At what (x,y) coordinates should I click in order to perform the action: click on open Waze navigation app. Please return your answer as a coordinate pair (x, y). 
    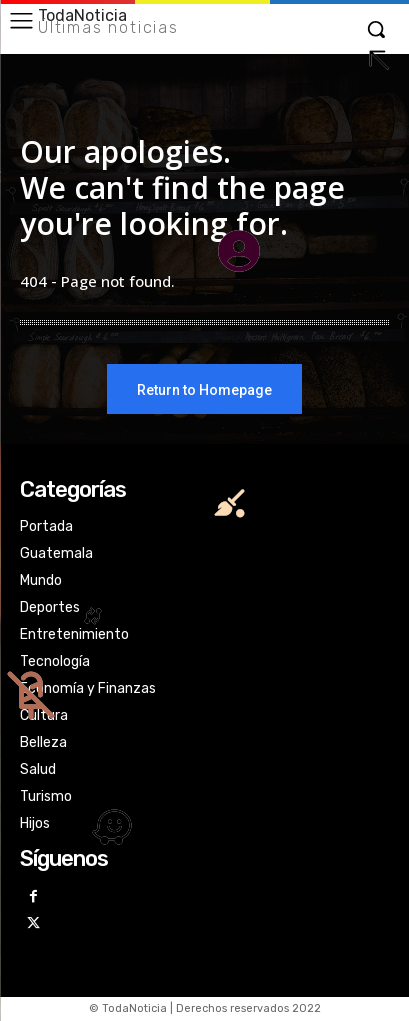
    Looking at the image, I should click on (112, 827).